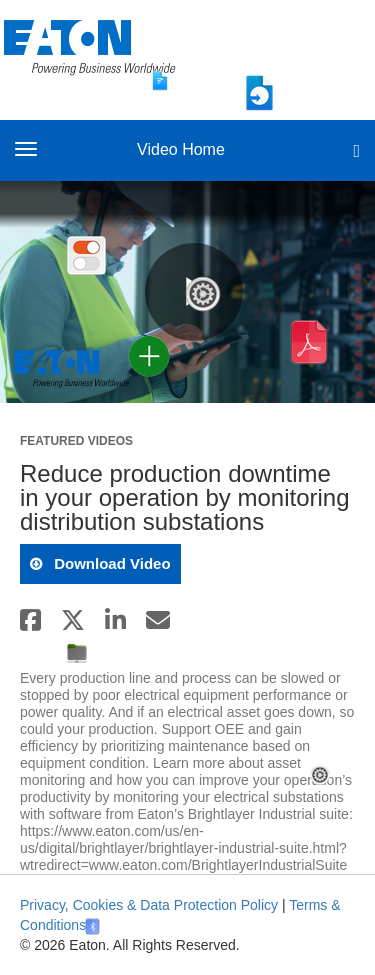 The image size is (375, 975). What do you see at coordinates (320, 775) in the screenshot?
I see `access settings or properties` at bounding box center [320, 775].